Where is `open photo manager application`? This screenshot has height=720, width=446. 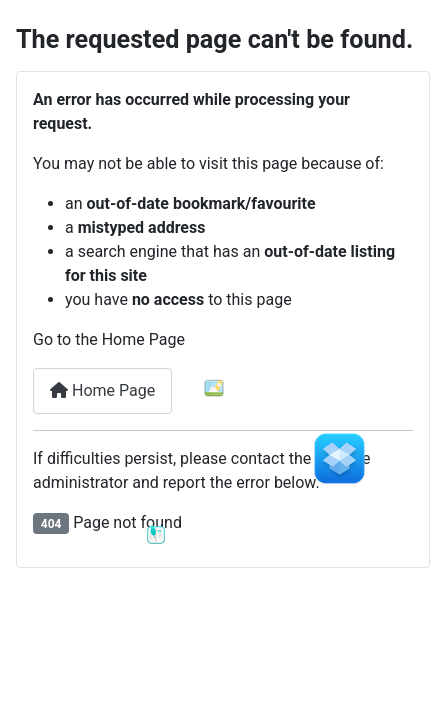 open photo manager application is located at coordinates (214, 388).